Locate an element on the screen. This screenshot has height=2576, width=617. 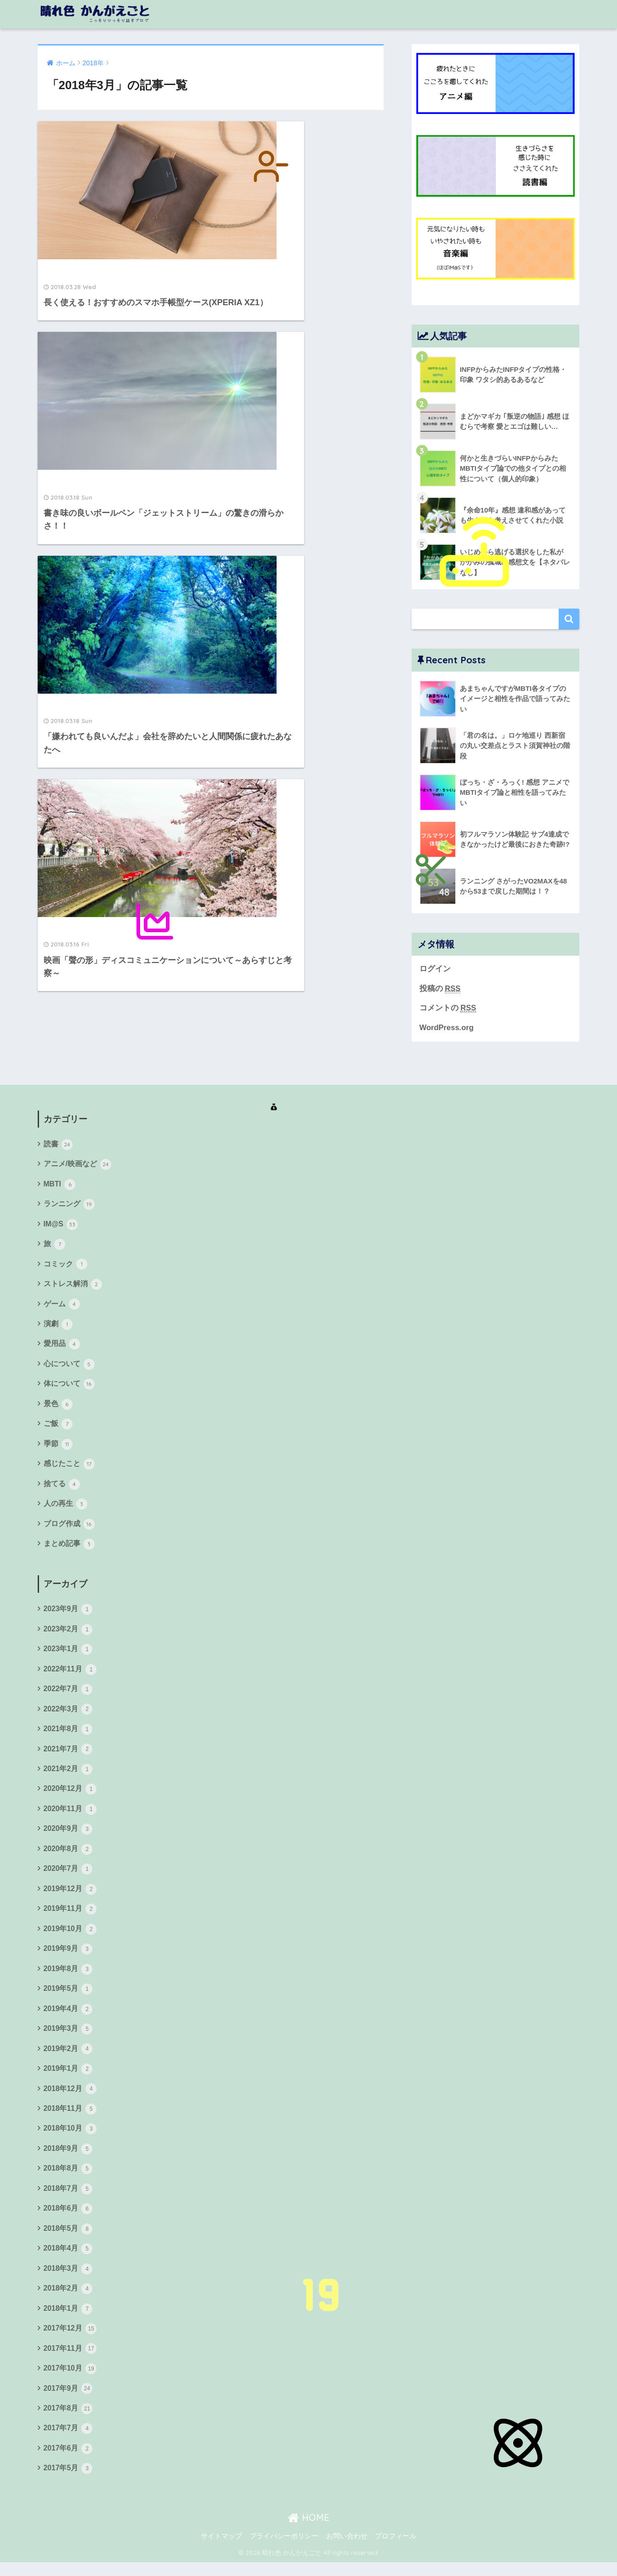
access science or chemistry-related features is located at coordinates (518, 2443).